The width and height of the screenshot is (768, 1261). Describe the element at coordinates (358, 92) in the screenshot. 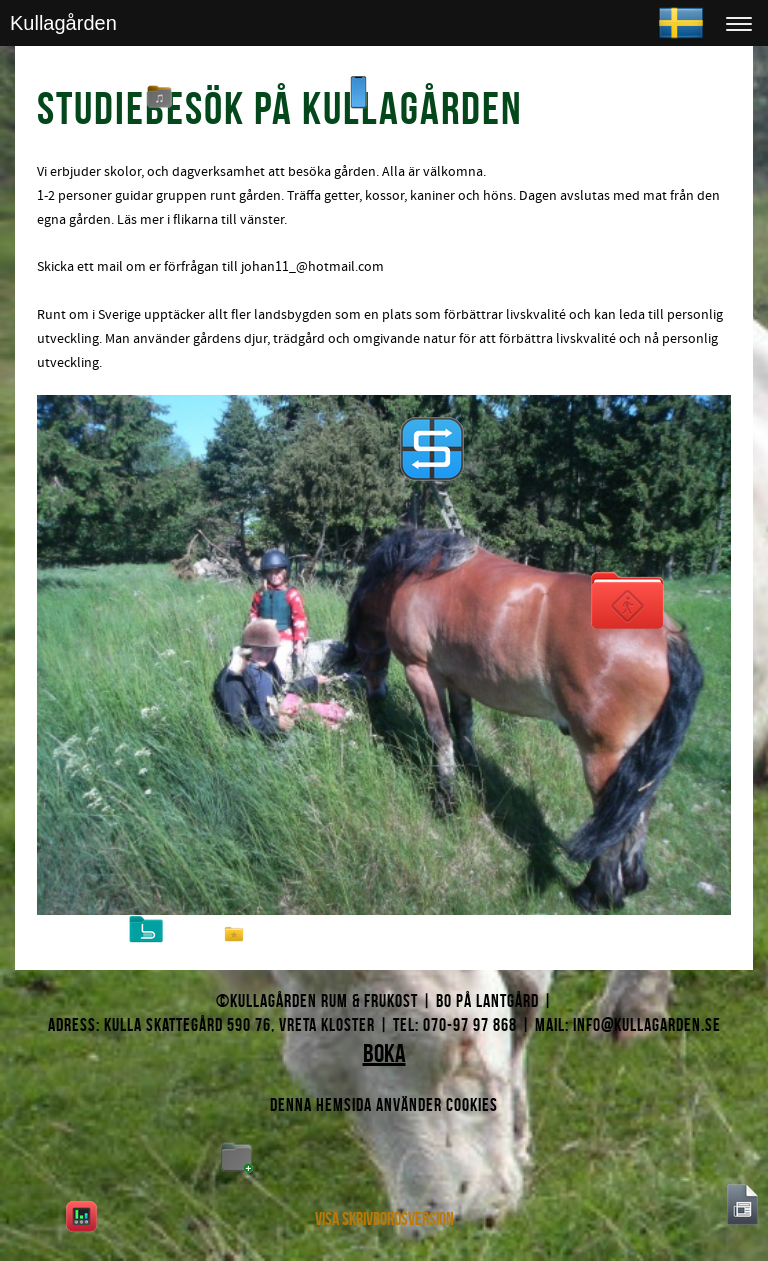

I see `iPhone XS Max device connected to your Mac` at that location.